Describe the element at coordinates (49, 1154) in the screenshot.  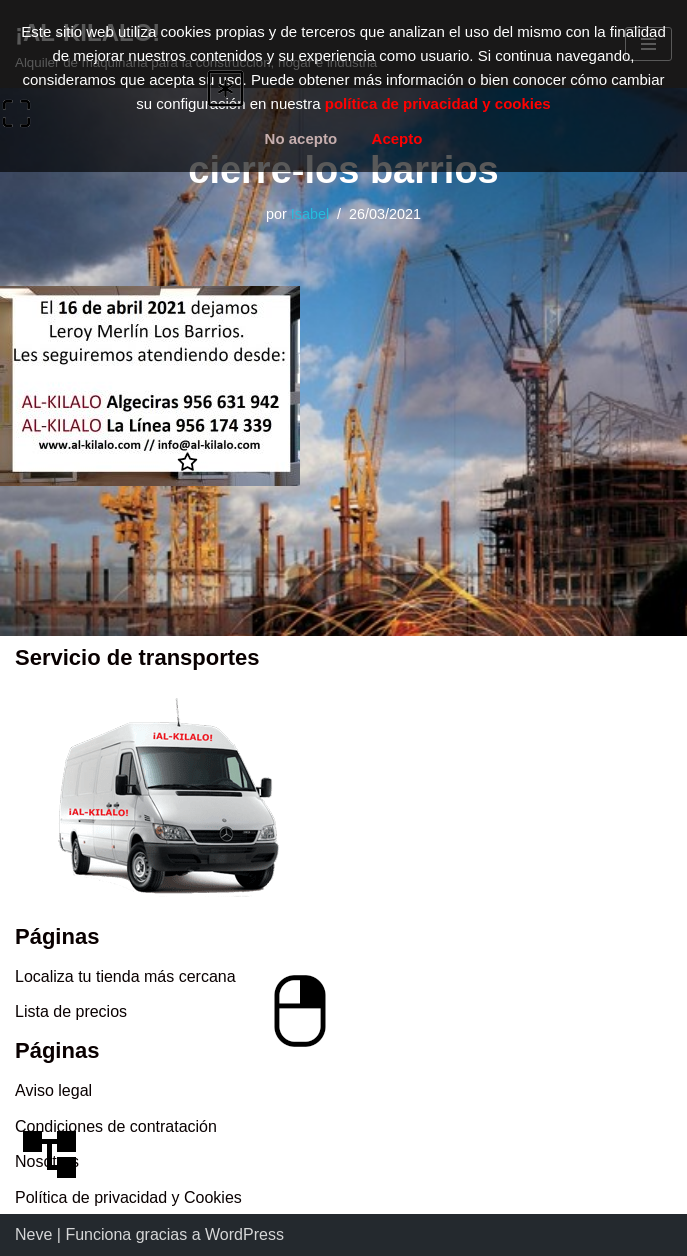
I see `view account hierarchy or organizational structure` at that location.